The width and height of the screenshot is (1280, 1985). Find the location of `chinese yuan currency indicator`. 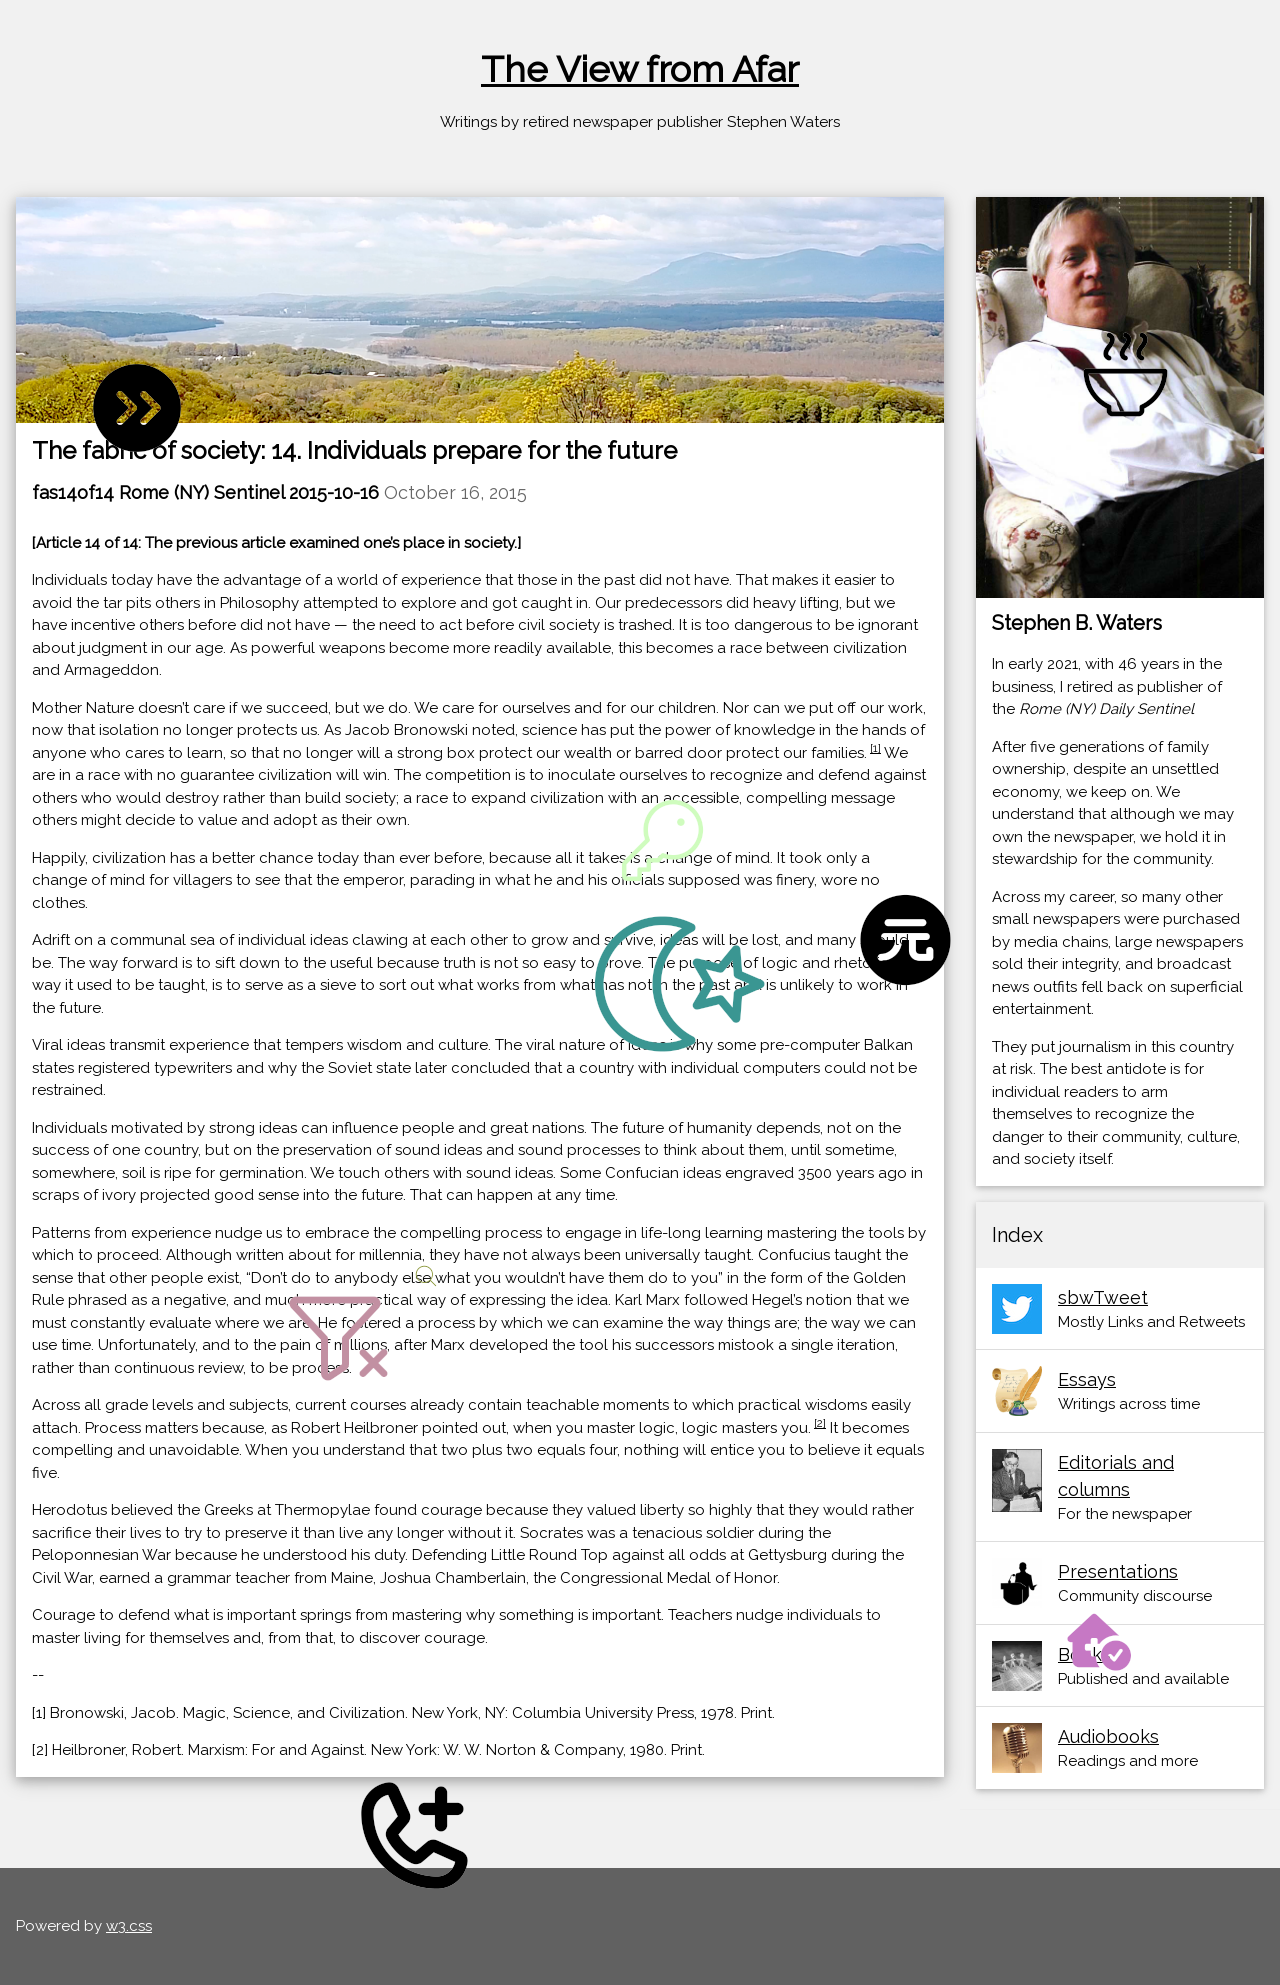

chinese yuan currency indicator is located at coordinates (905, 943).